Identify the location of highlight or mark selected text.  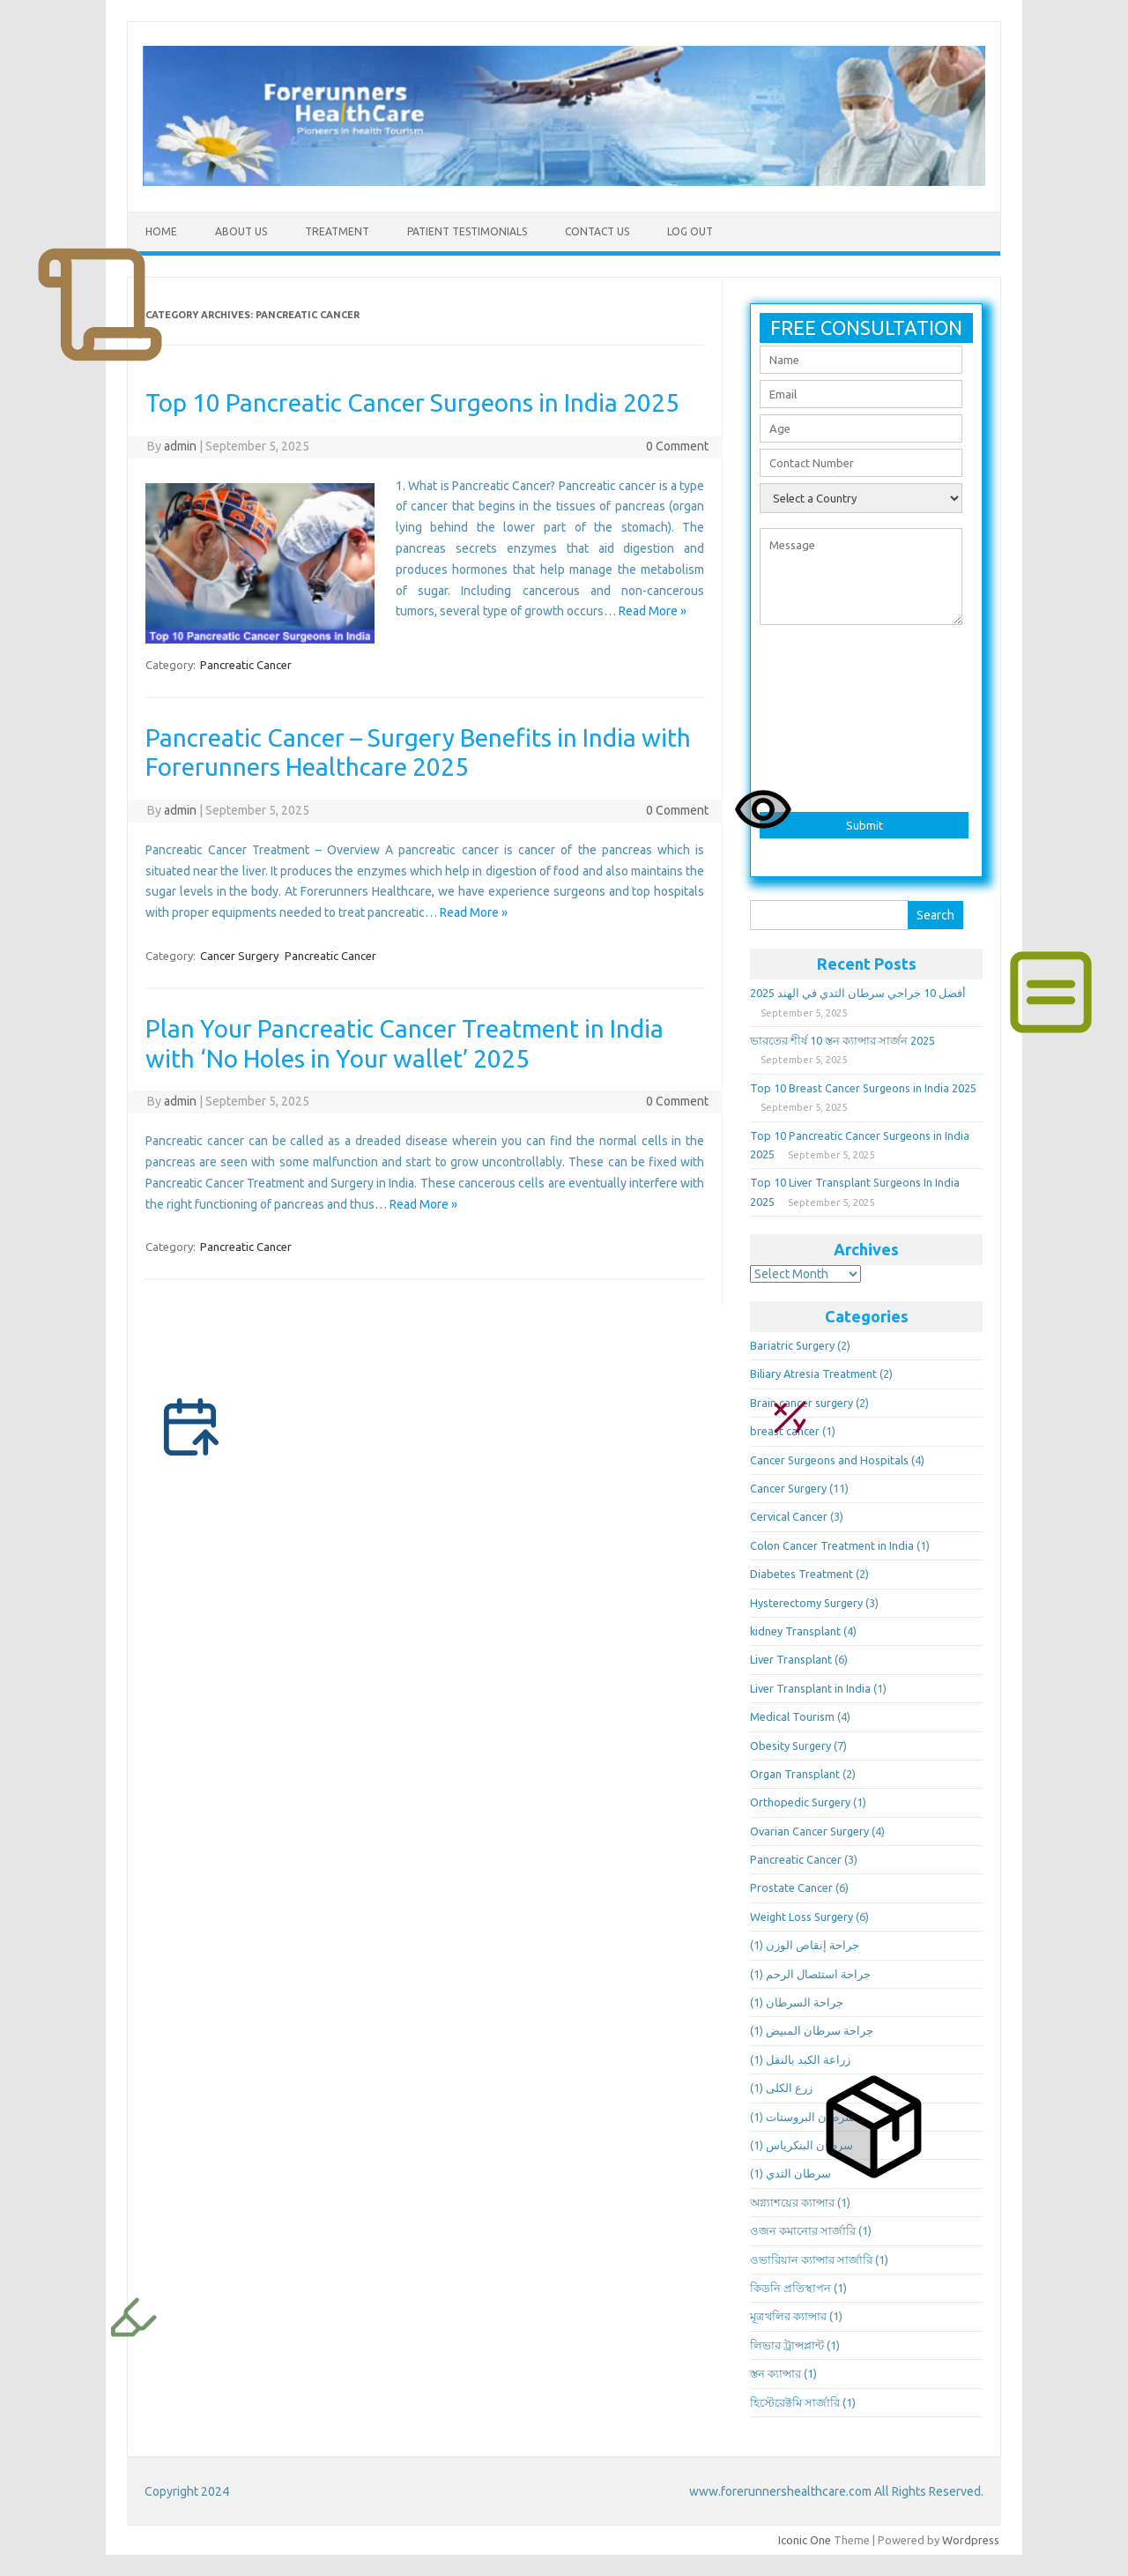
(132, 2317).